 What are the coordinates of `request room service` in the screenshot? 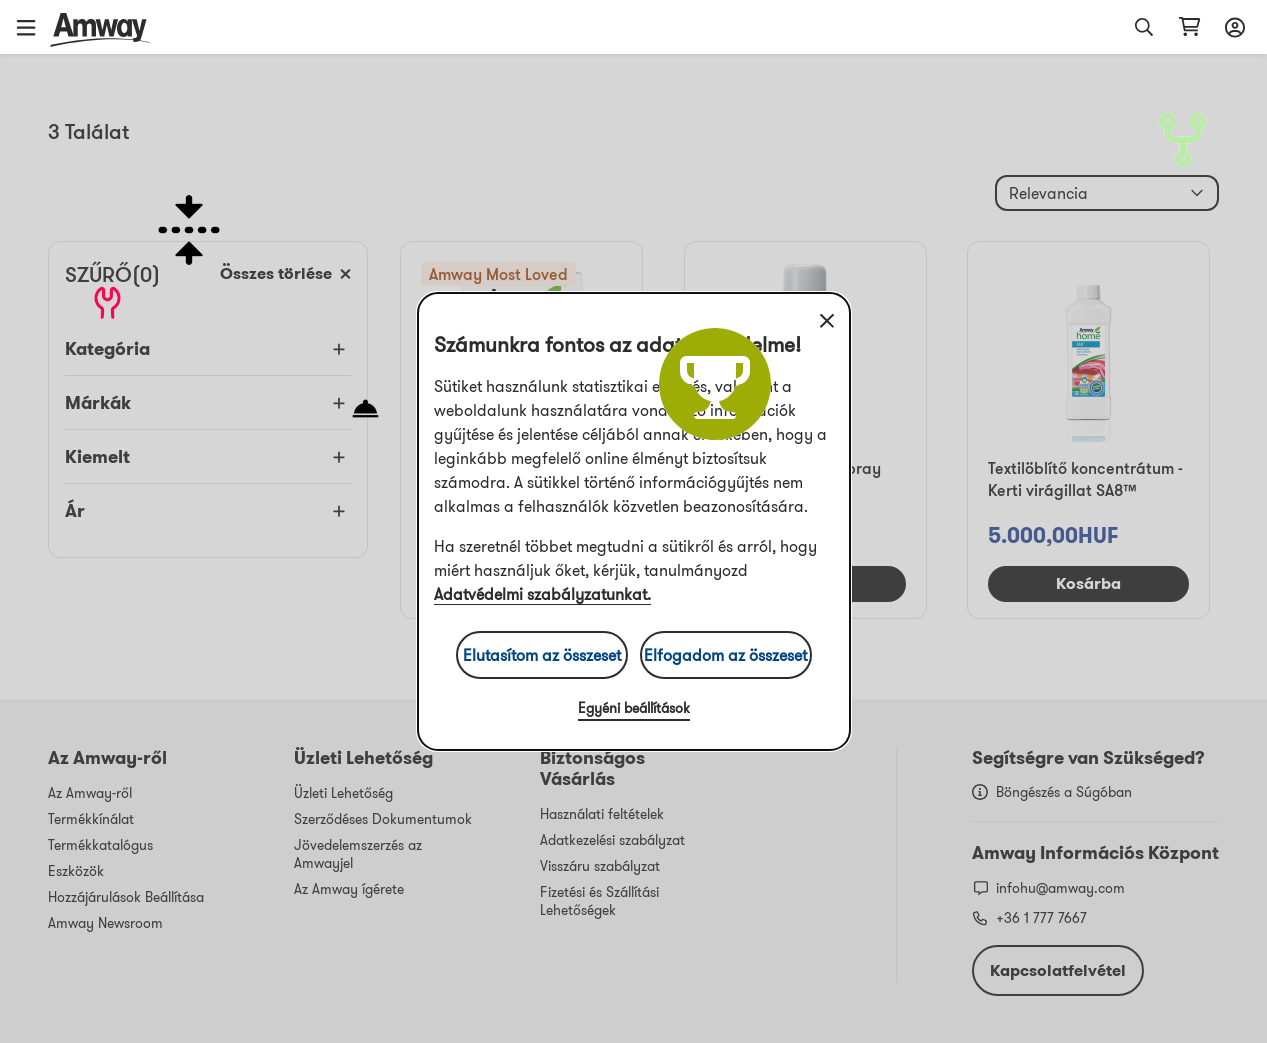 It's located at (365, 408).